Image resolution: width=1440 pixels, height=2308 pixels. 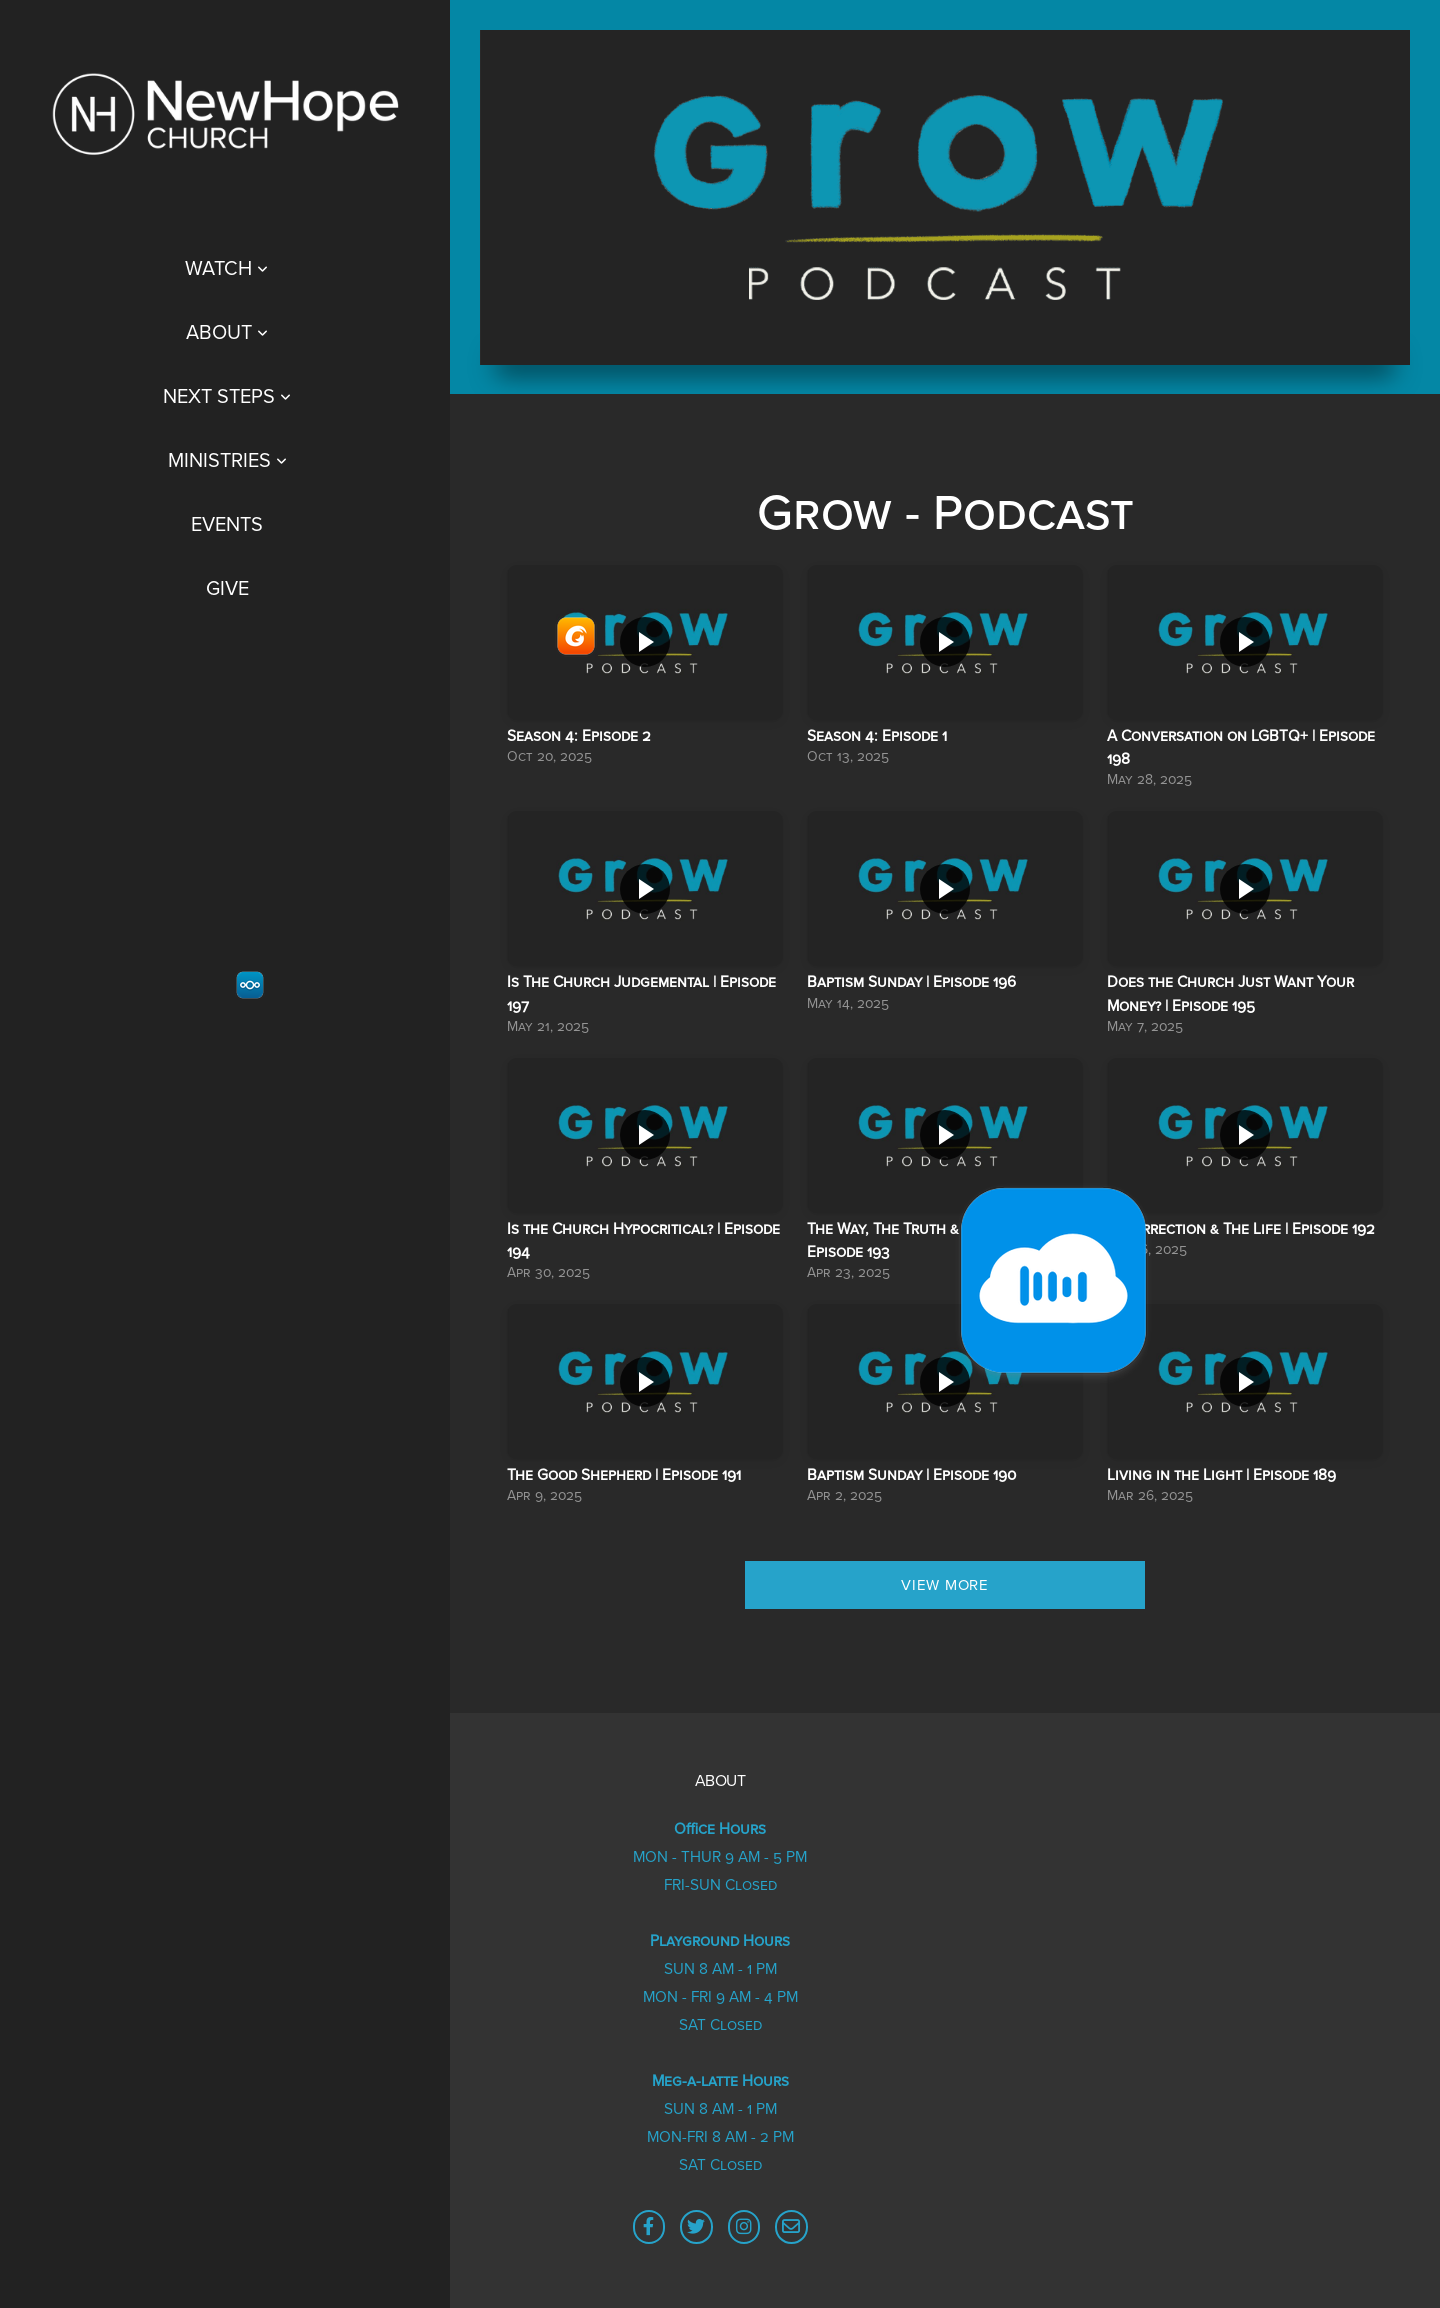 What do you see at coordinates (250, 985) in the screenshot?
I see `open nextcloud app` at bounding box center [250, 985].